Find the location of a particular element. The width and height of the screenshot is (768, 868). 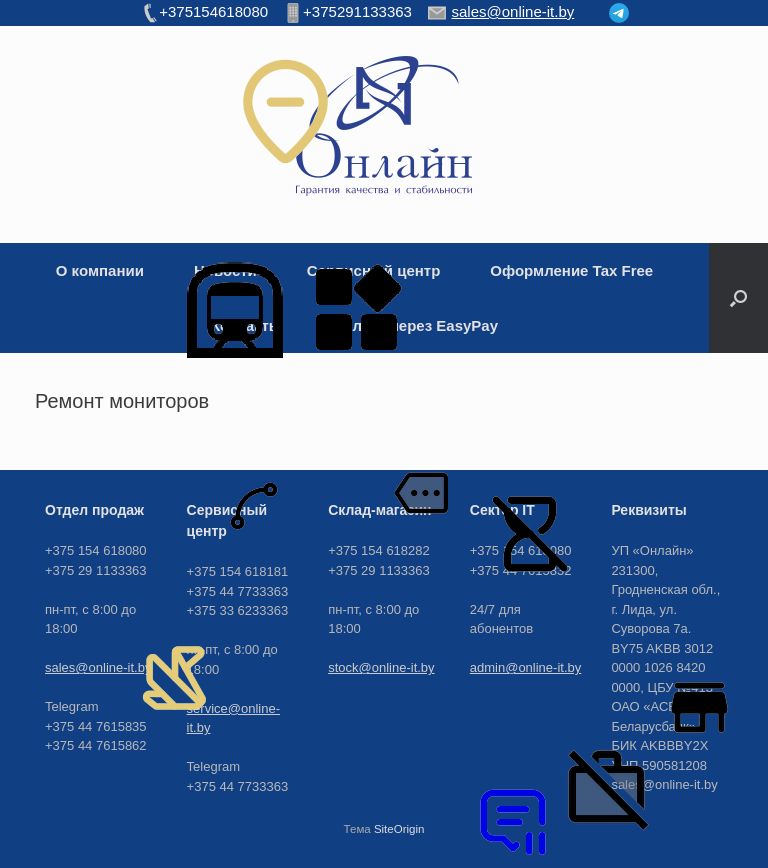

view more notifications is located at coordinates (421, 493).